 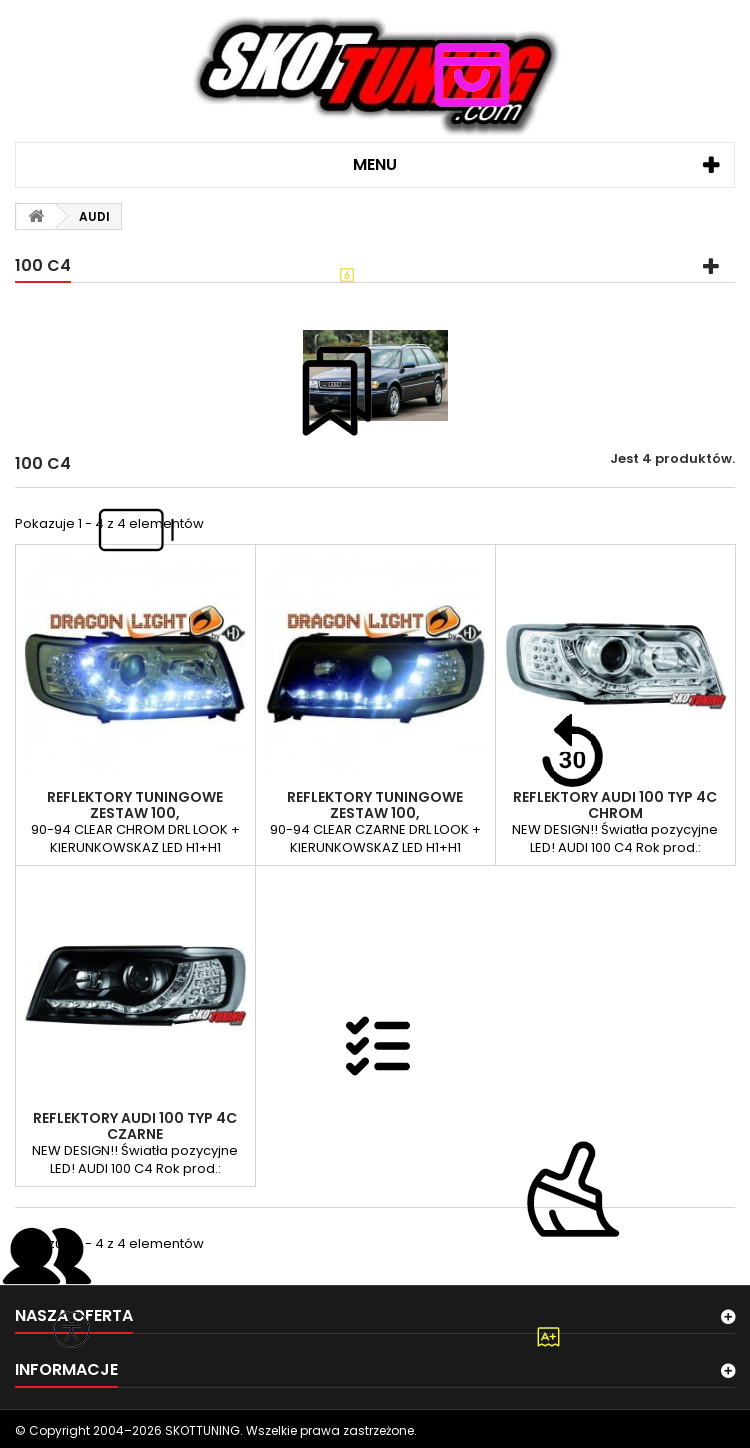 What do you see at coordinates (378, 1046) in the screenshot?
I see `view completed tasks` at bounding box center [378, 1046].